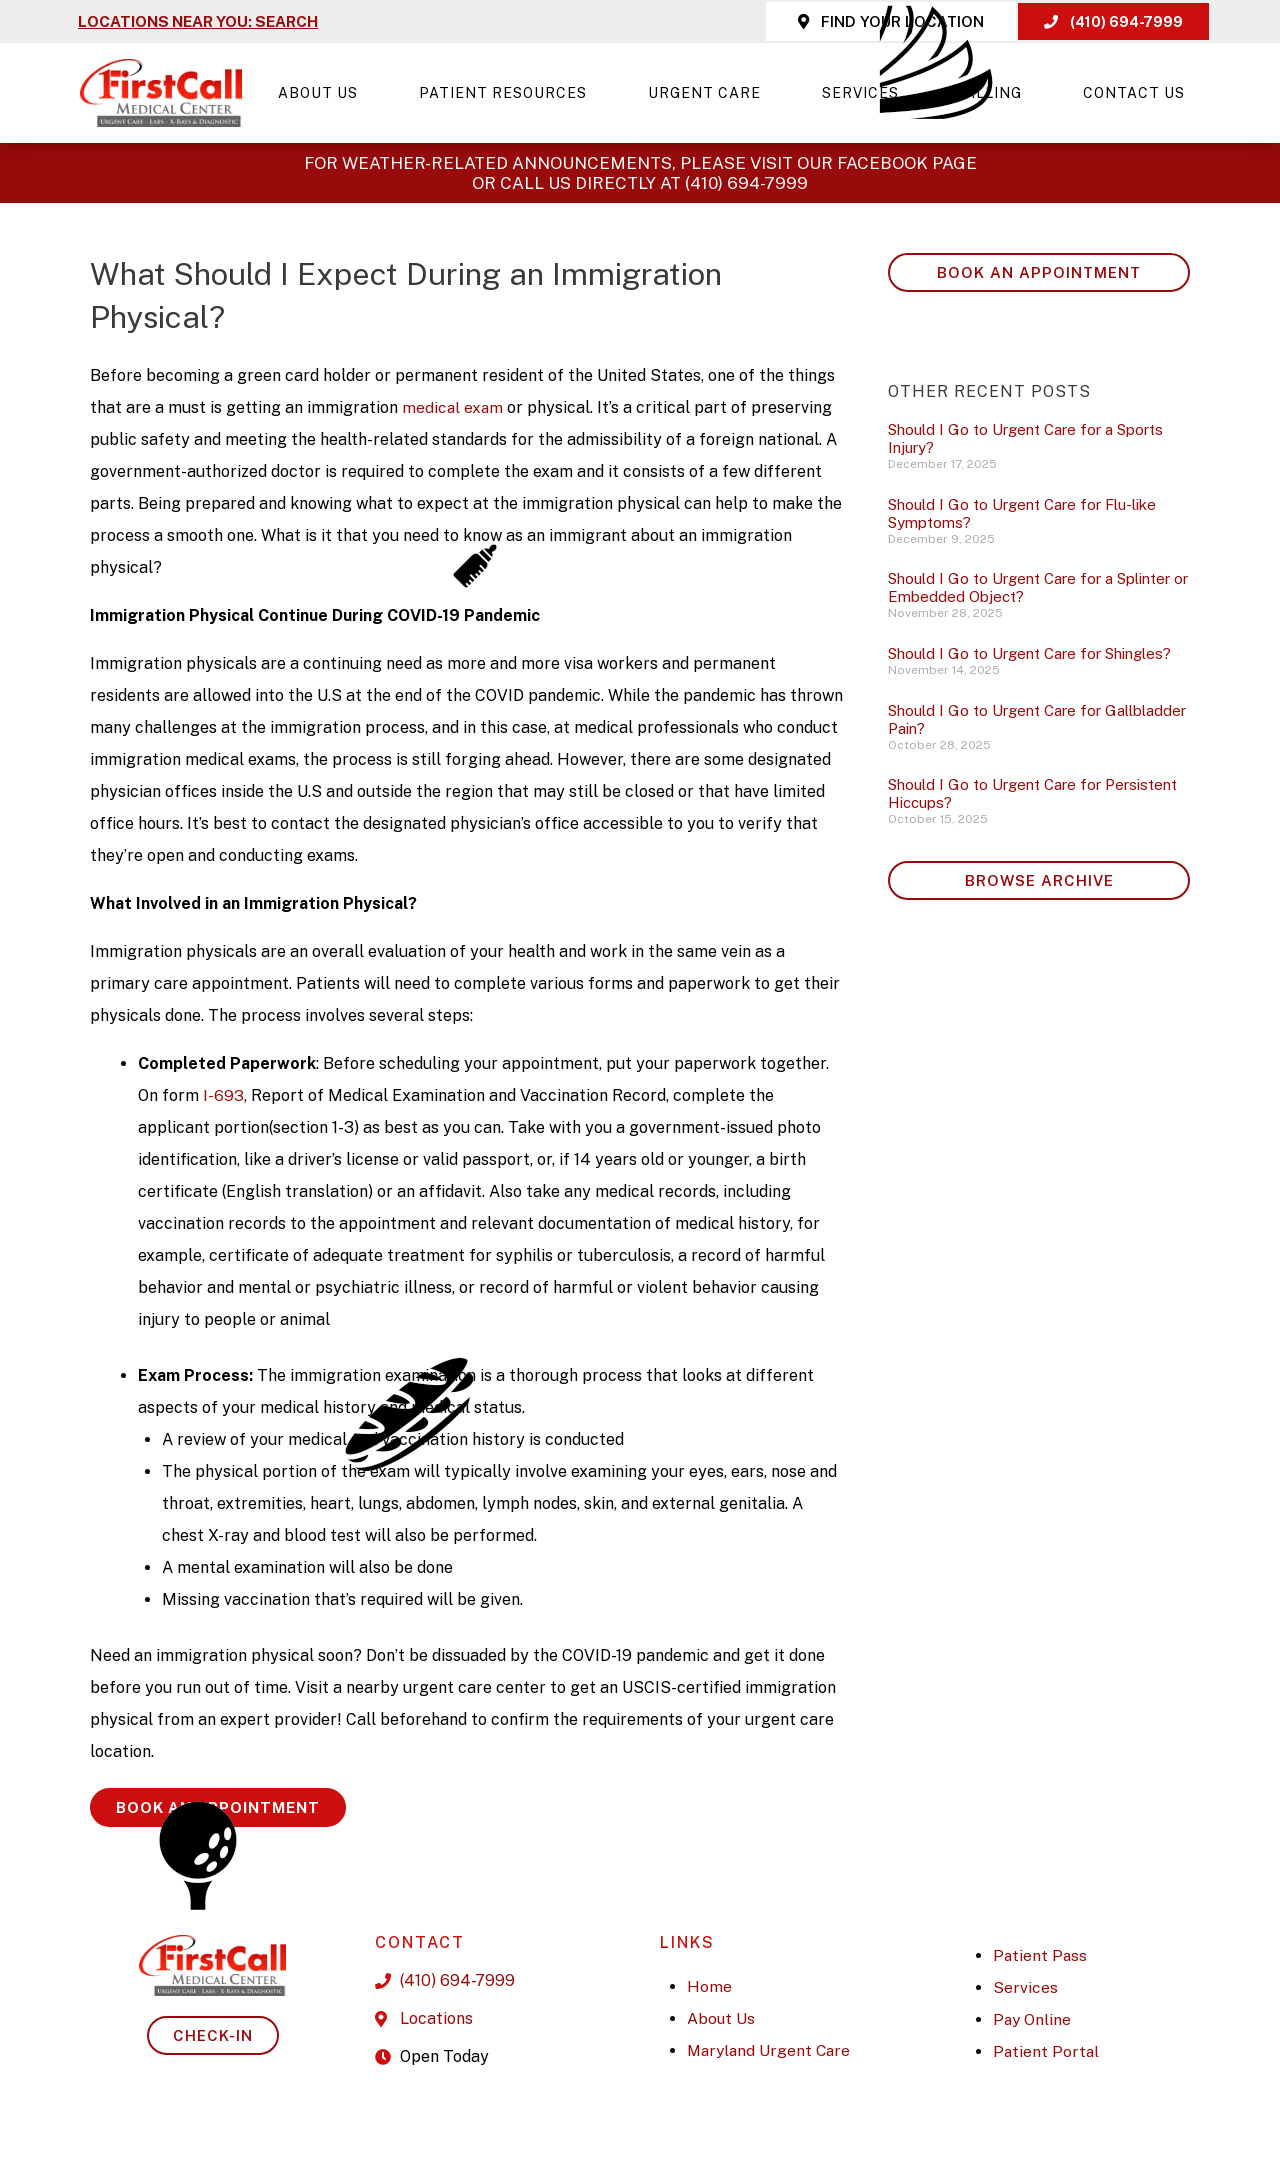 The width and height of the screenshot is (1280, 2173). I want to click on track baby feeding schedule, so click(475, 566).